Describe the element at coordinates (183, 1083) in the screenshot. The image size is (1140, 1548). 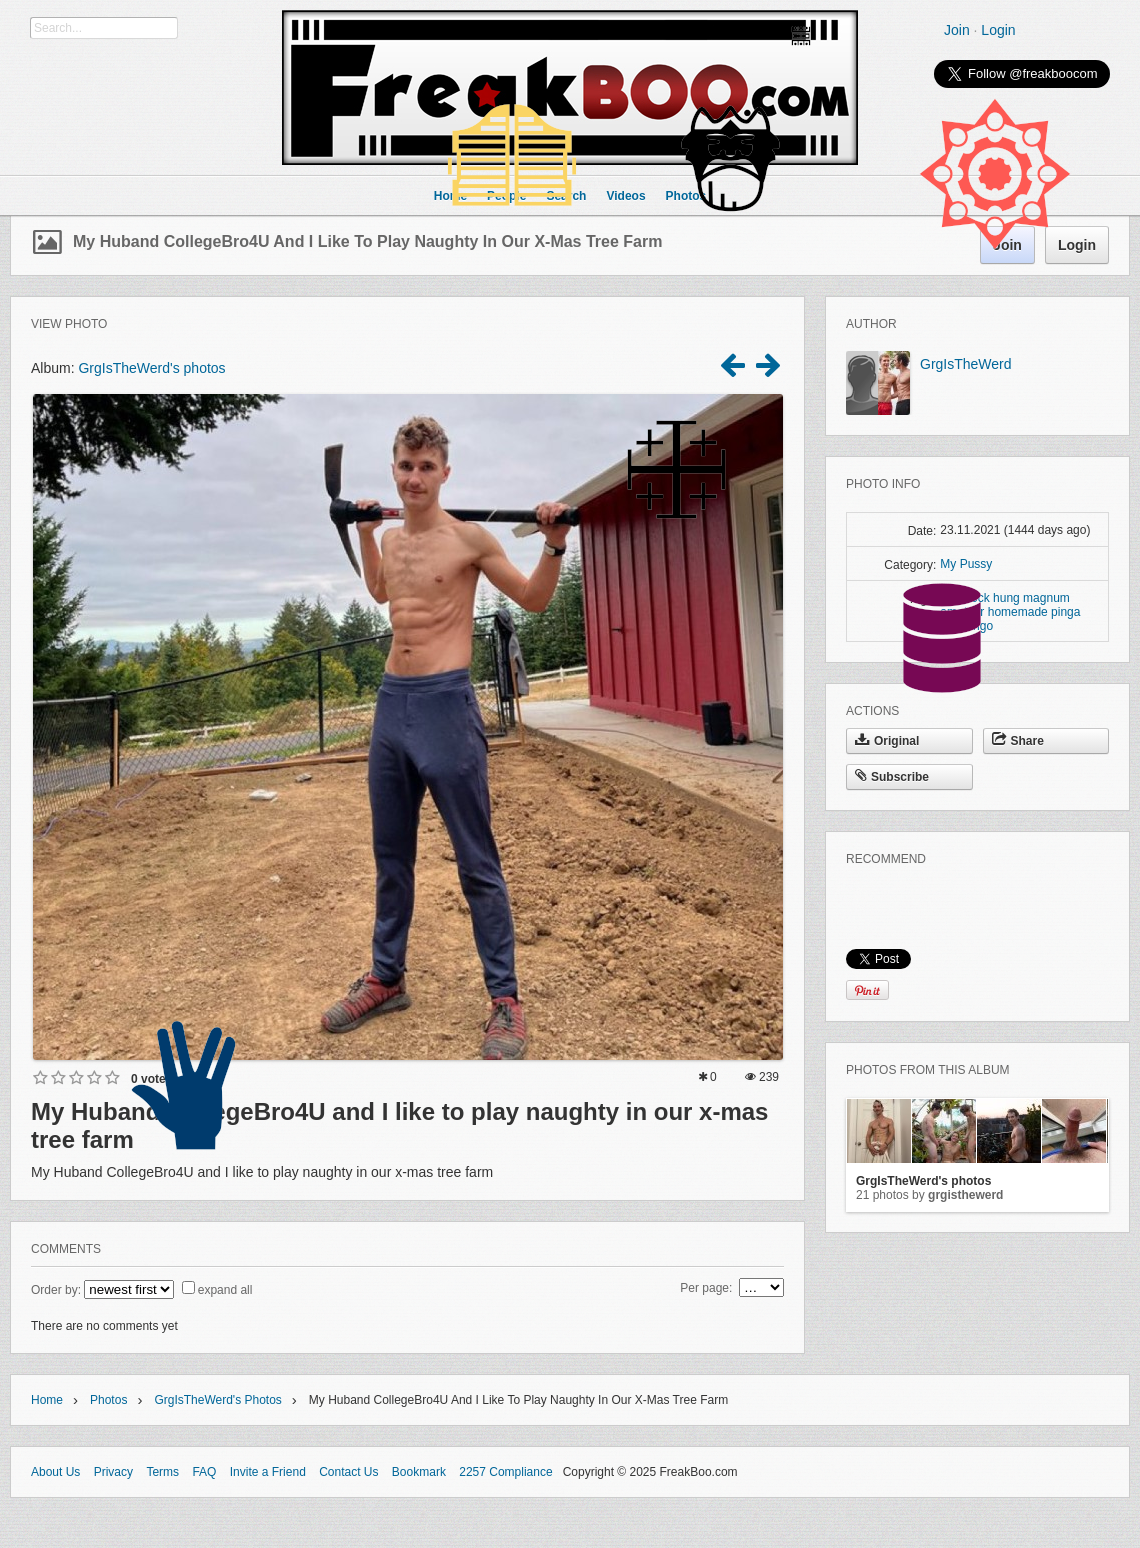
I see `vulcan salute or "live long and prosper" gesture` at that location.